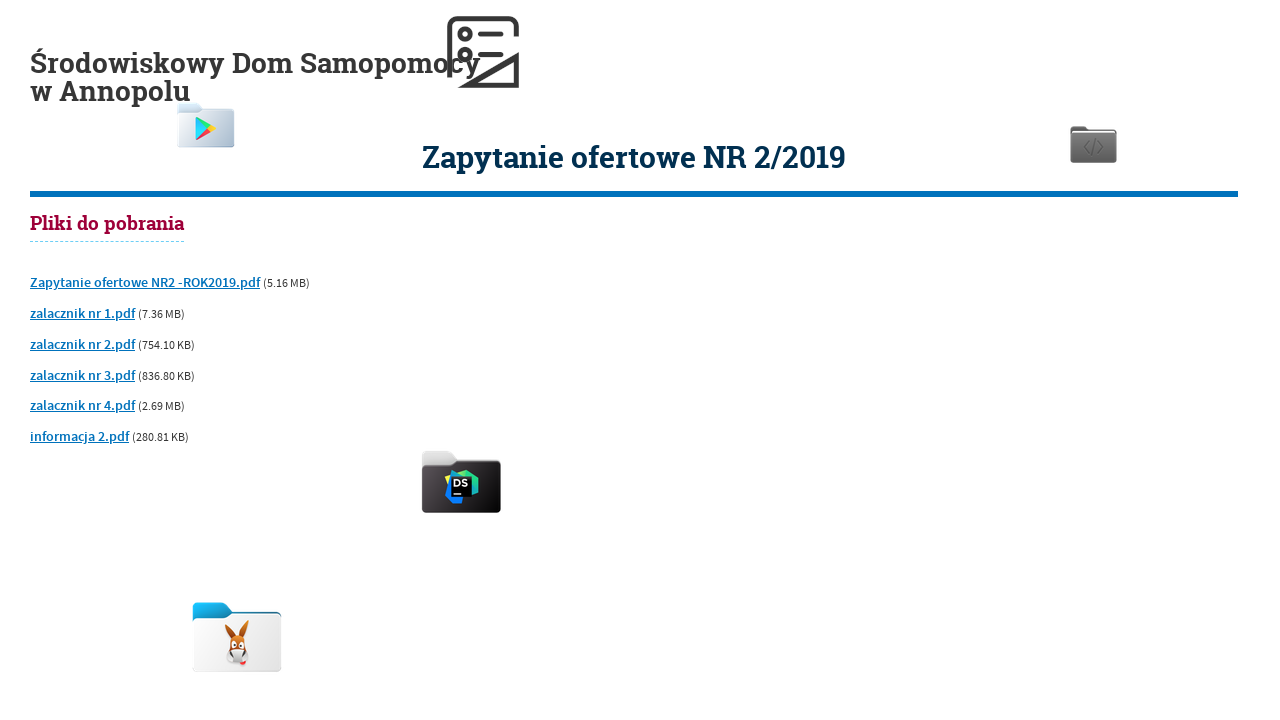 The width and height of the screenshot is (1280, 720). What do you see at coordinates (236, 639) in the screenshot?
I see `open eMule downloads folder` at bounding box center [236, 639].